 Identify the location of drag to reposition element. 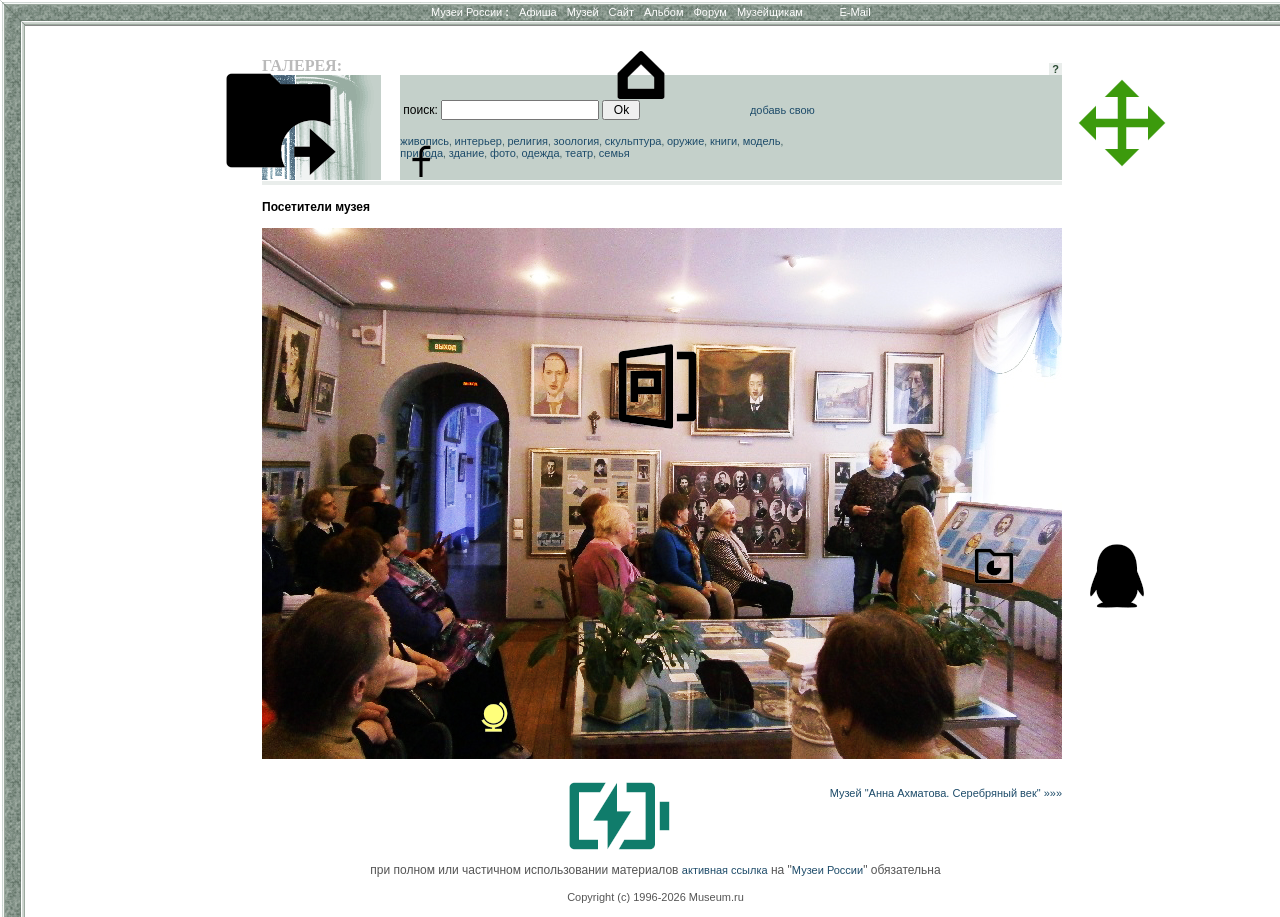
(1122, 123).